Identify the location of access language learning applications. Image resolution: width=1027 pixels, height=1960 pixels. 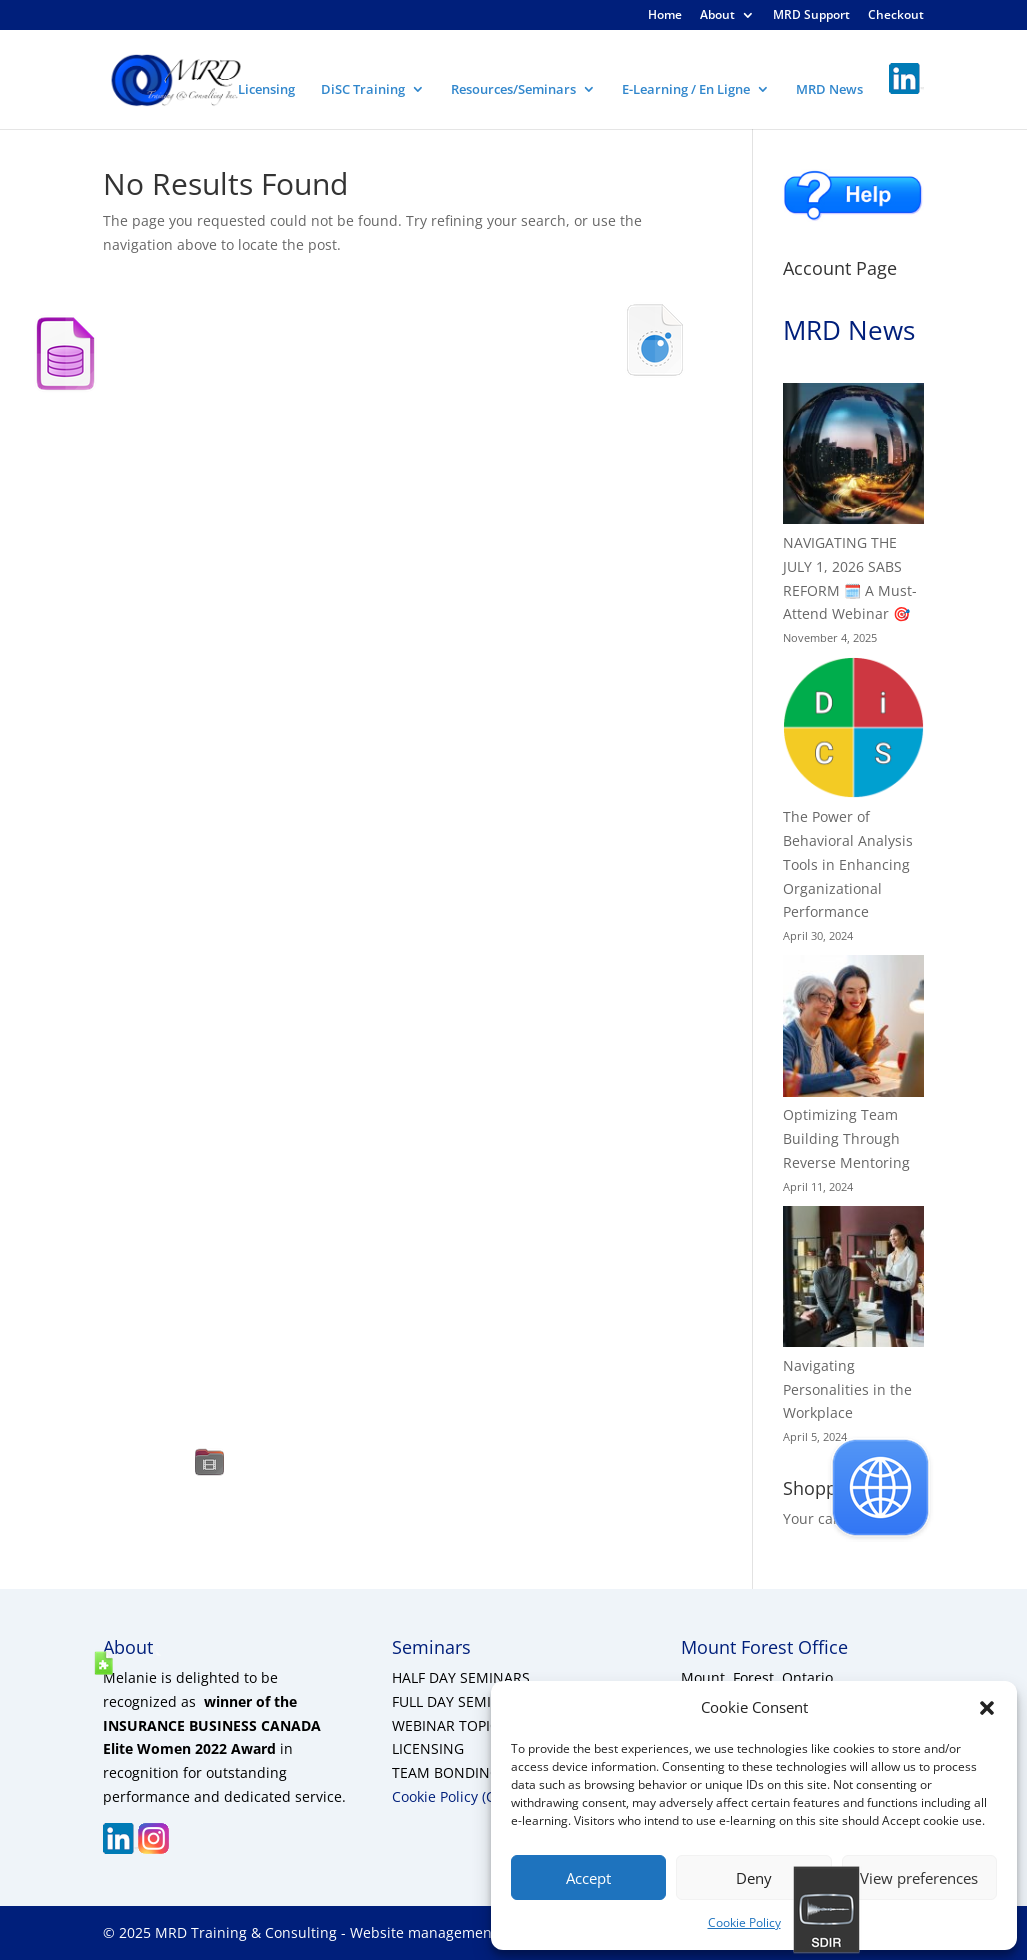
(880, 1487).